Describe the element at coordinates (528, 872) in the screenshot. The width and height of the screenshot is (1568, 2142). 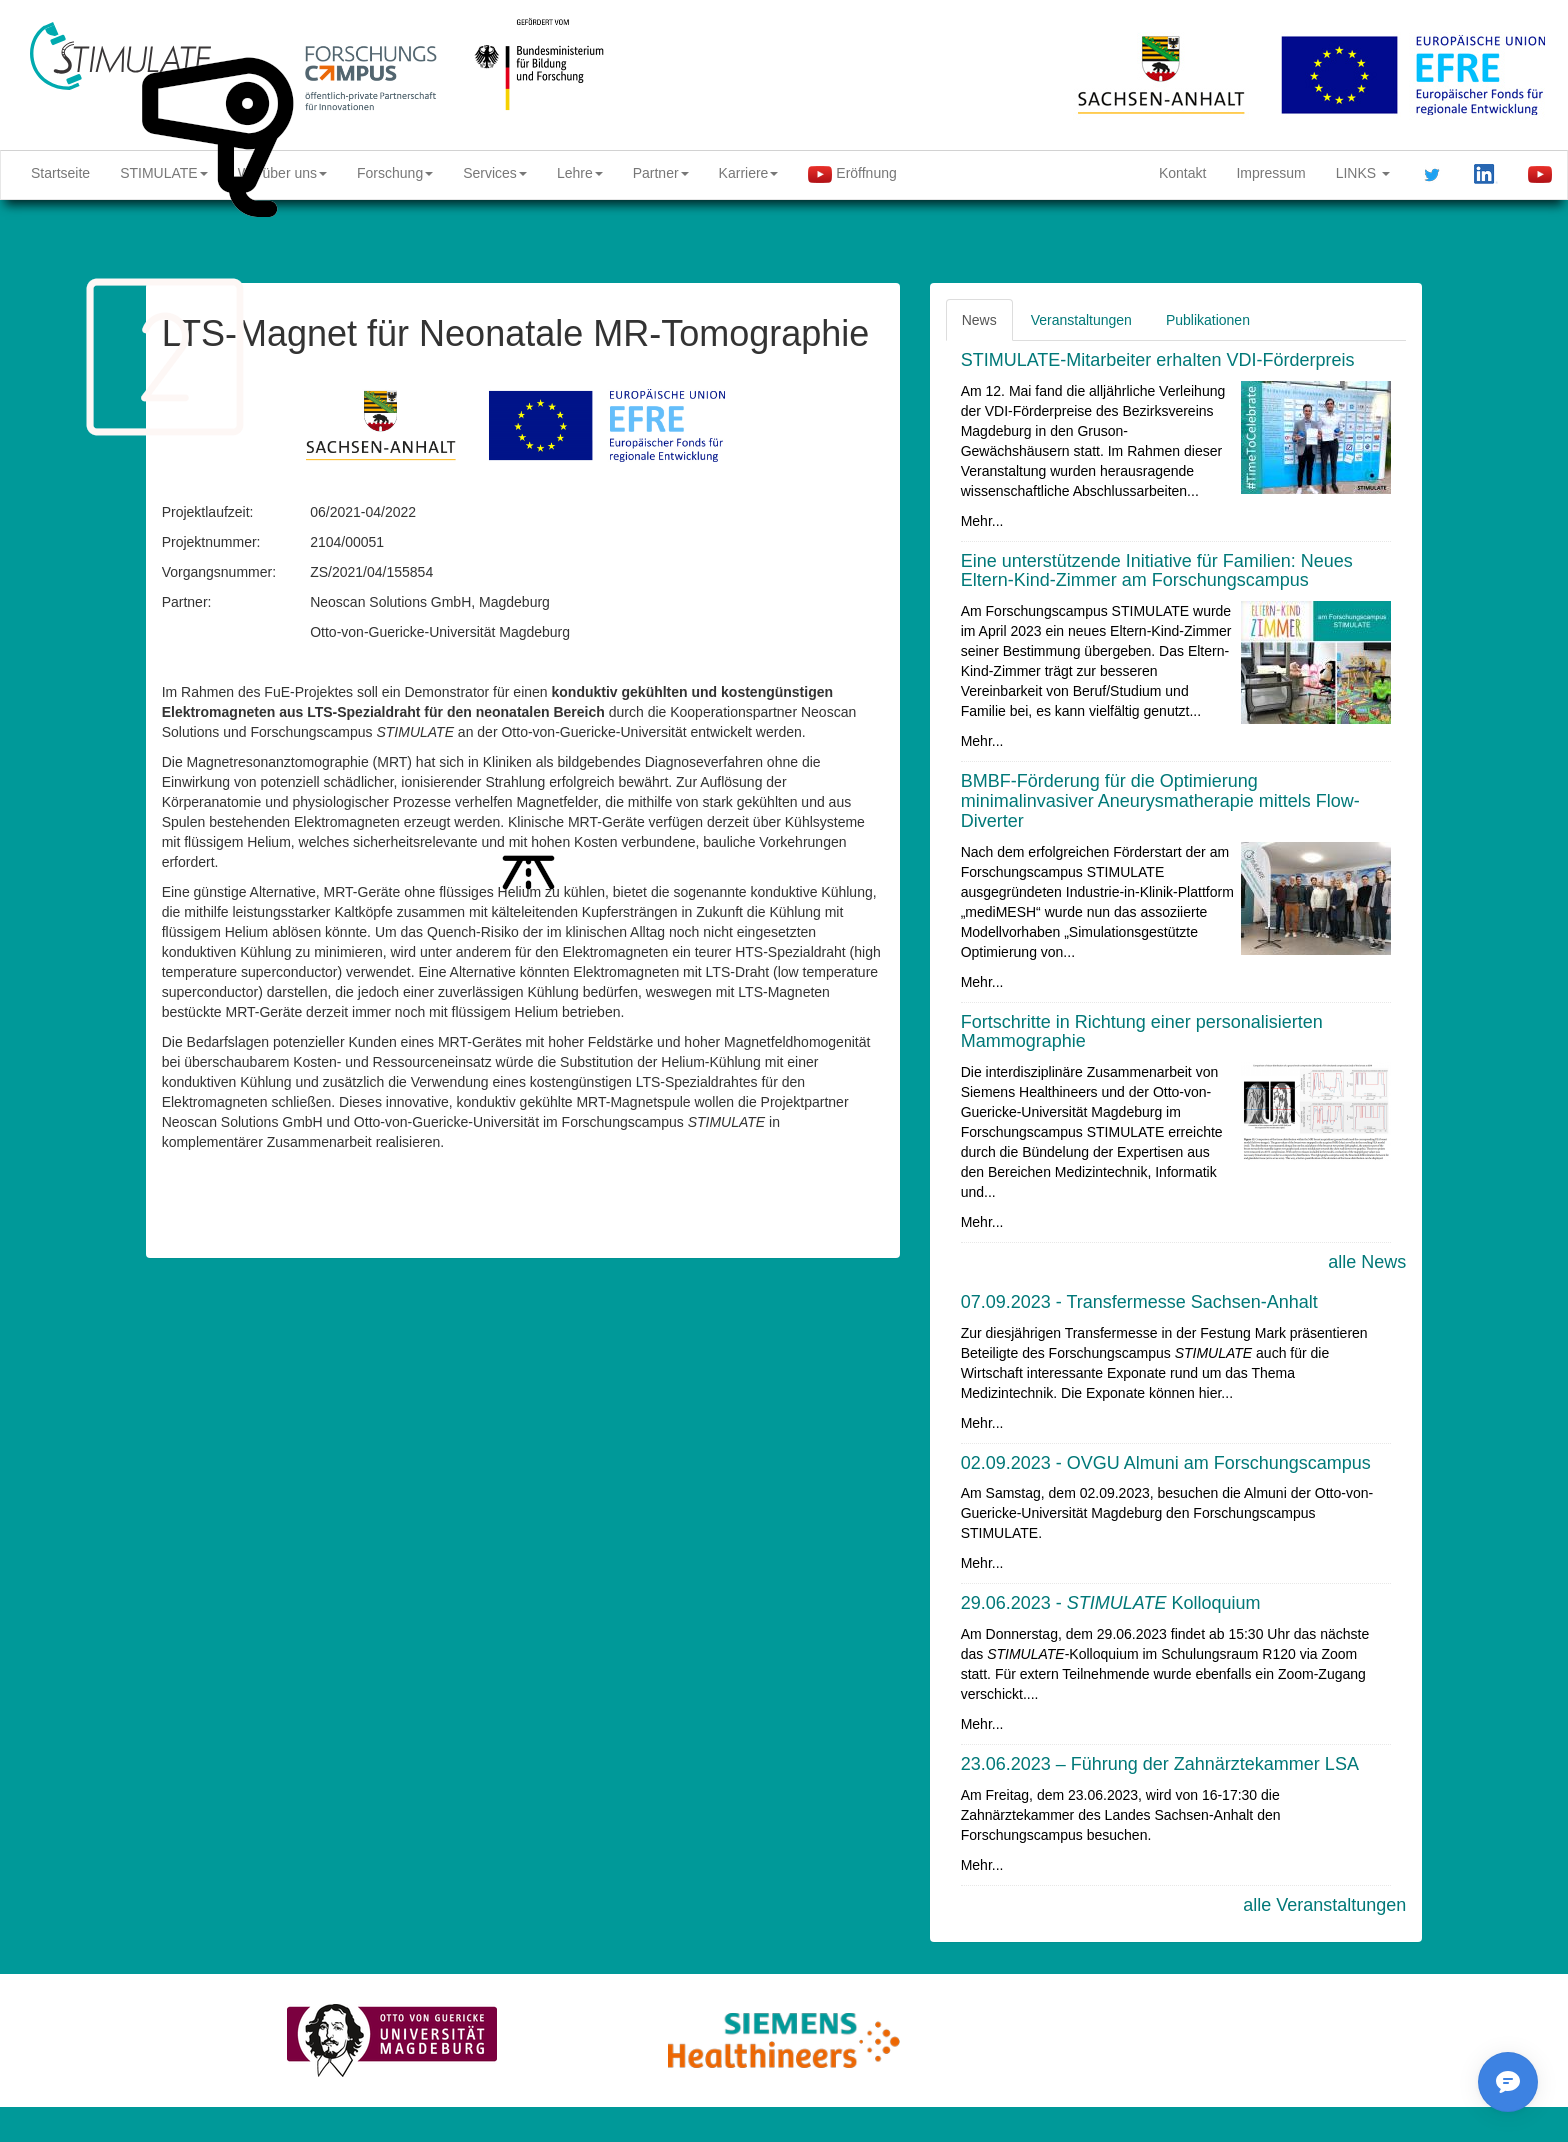
I see `view upcoming route or journey` at that location.